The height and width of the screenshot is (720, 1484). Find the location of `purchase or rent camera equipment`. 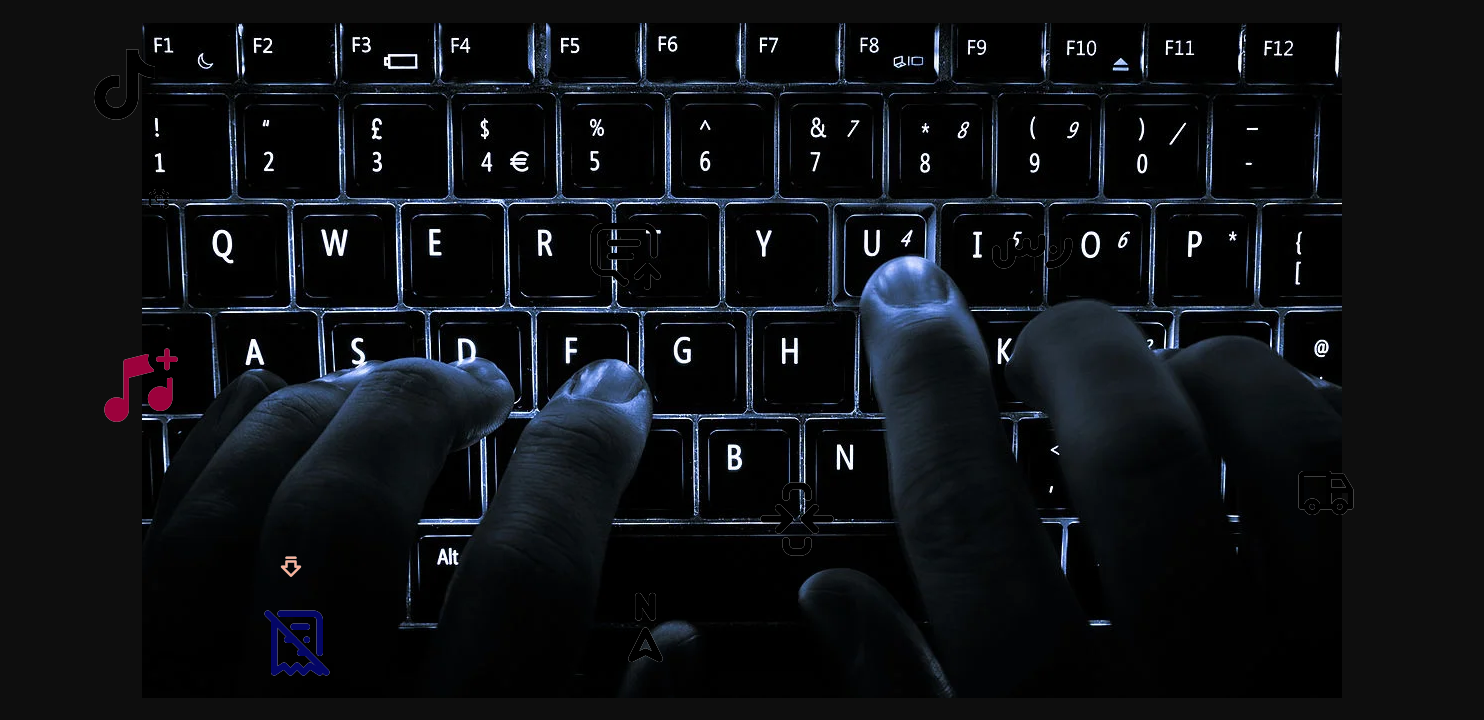

purchase or rent camera equipment is located at coordinates (159, 198).